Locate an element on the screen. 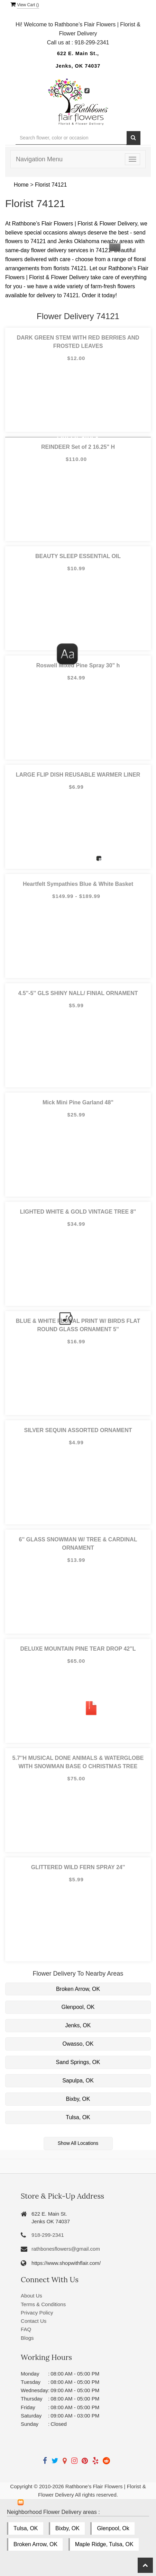  a compressed tar archive file (.tar.z) is located at coordinates (91, 1708).